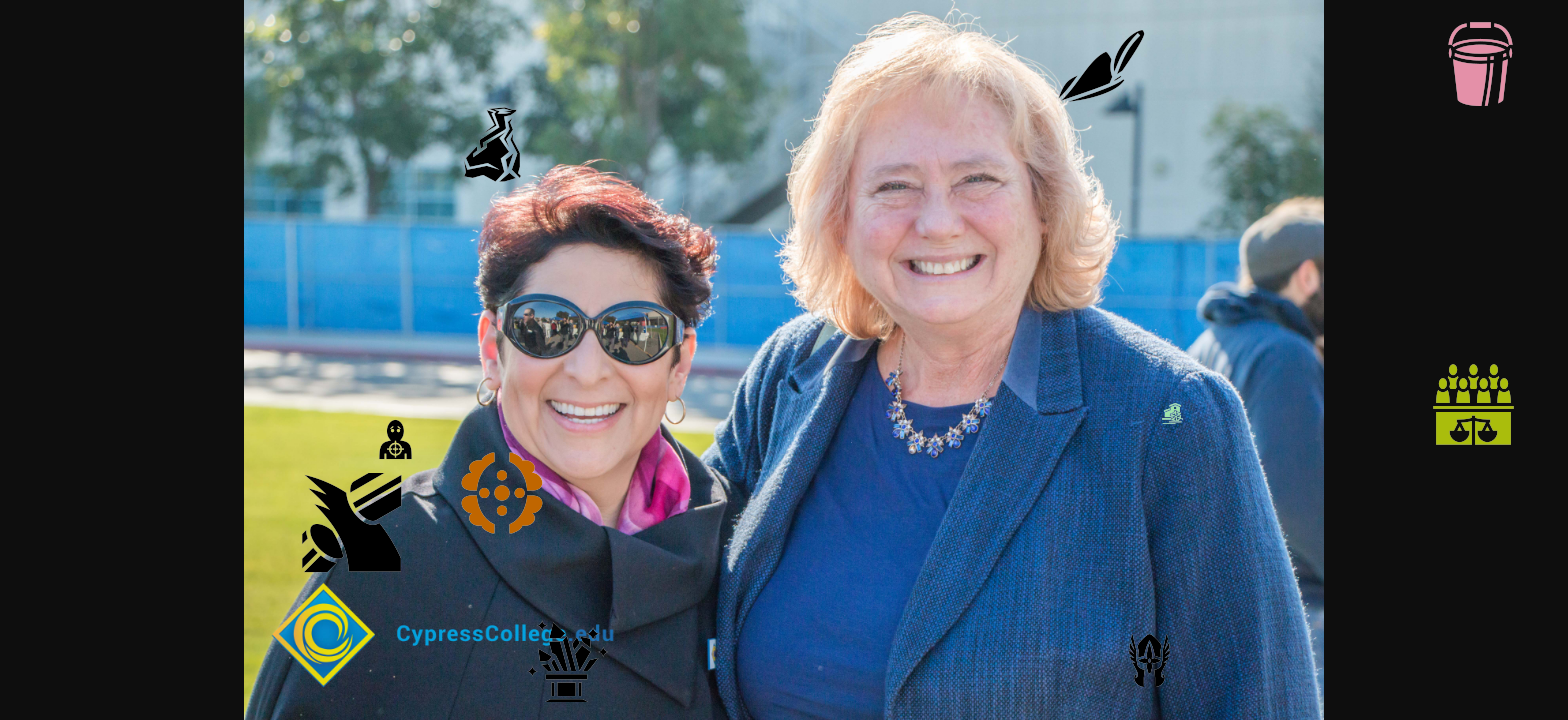 This screenshot has height=720, width=1568. Describe the element at coordinates (502, 493) in the screenshot. I see `access hive or colony management features` at that location.